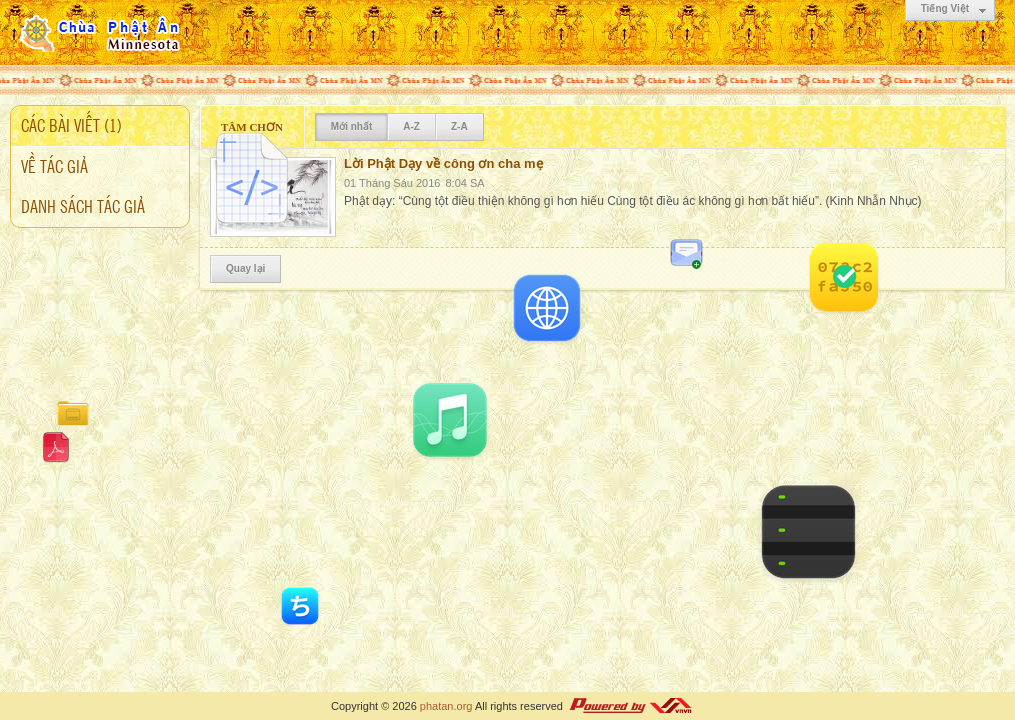 The height and width of the screenshot is (720, 1015). Describe the element at coordinates (844, 277) in the screenshot. I see `open collision hash verification app` at that location.